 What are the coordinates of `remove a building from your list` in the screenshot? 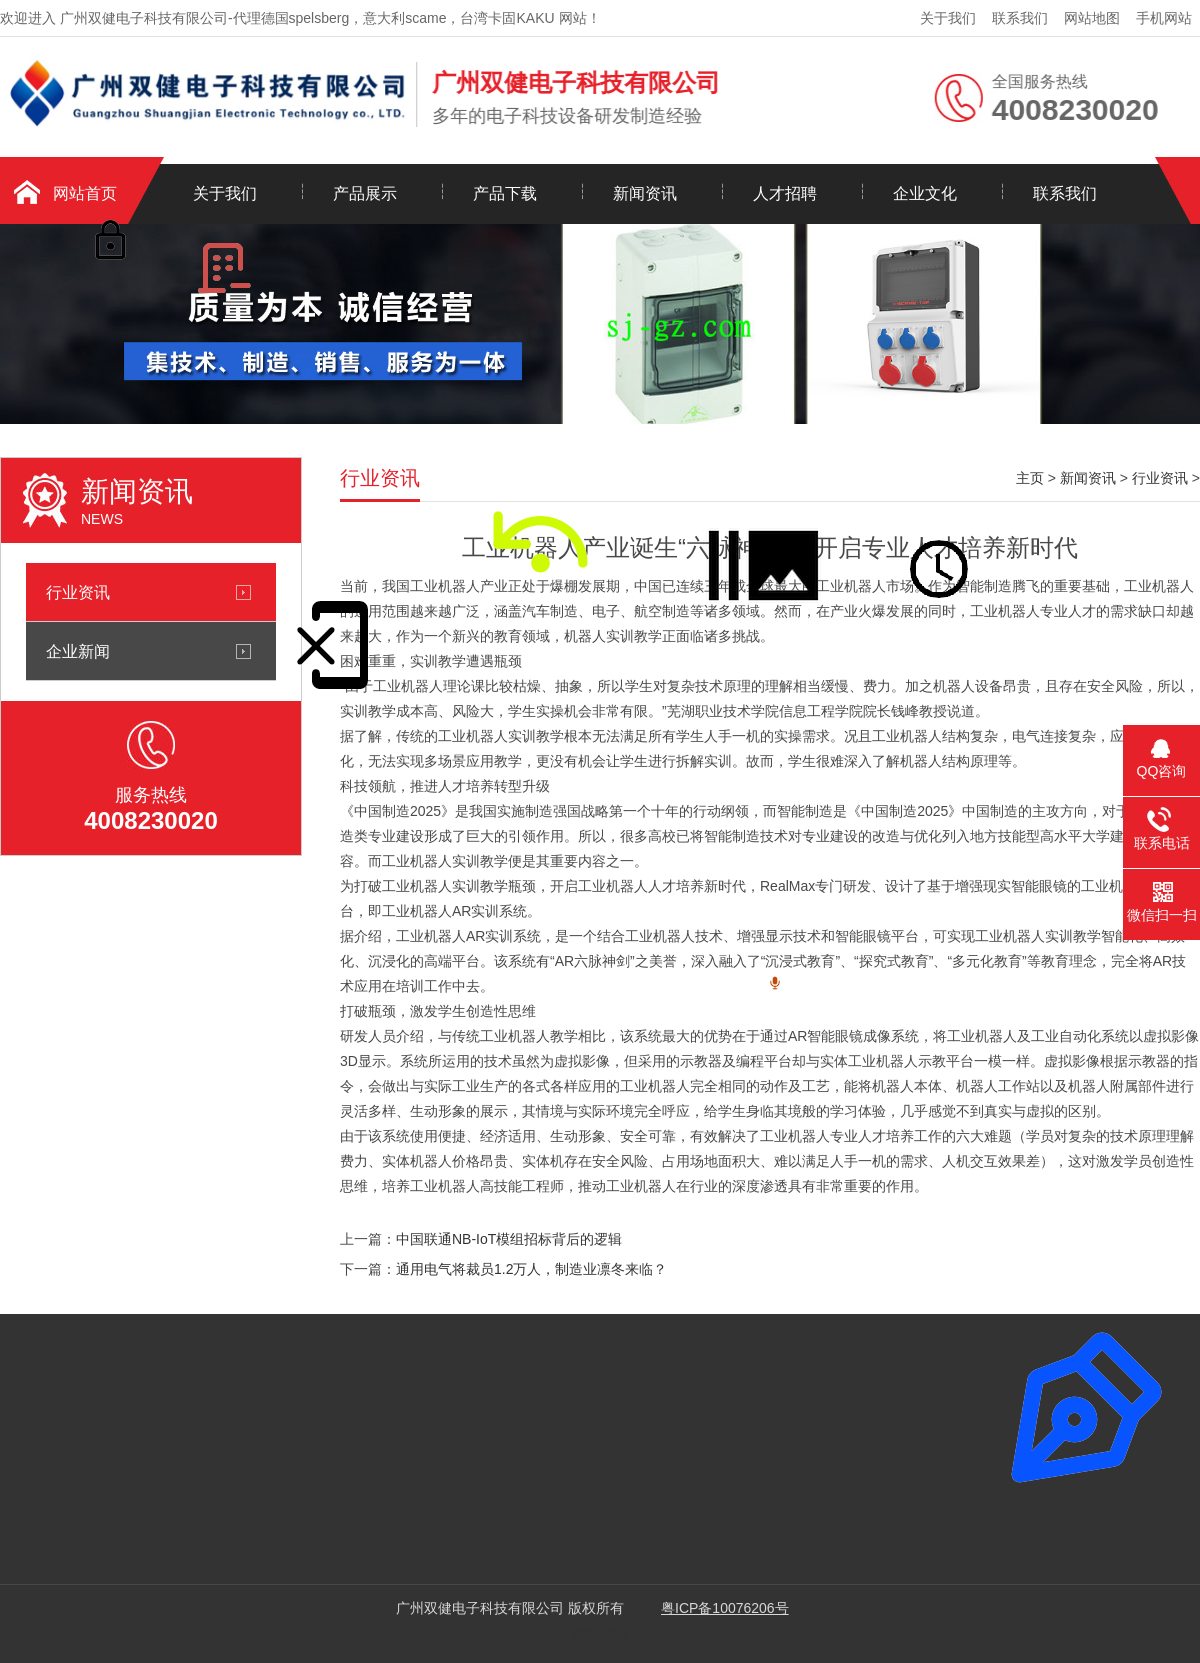 It's located at (223, 268).